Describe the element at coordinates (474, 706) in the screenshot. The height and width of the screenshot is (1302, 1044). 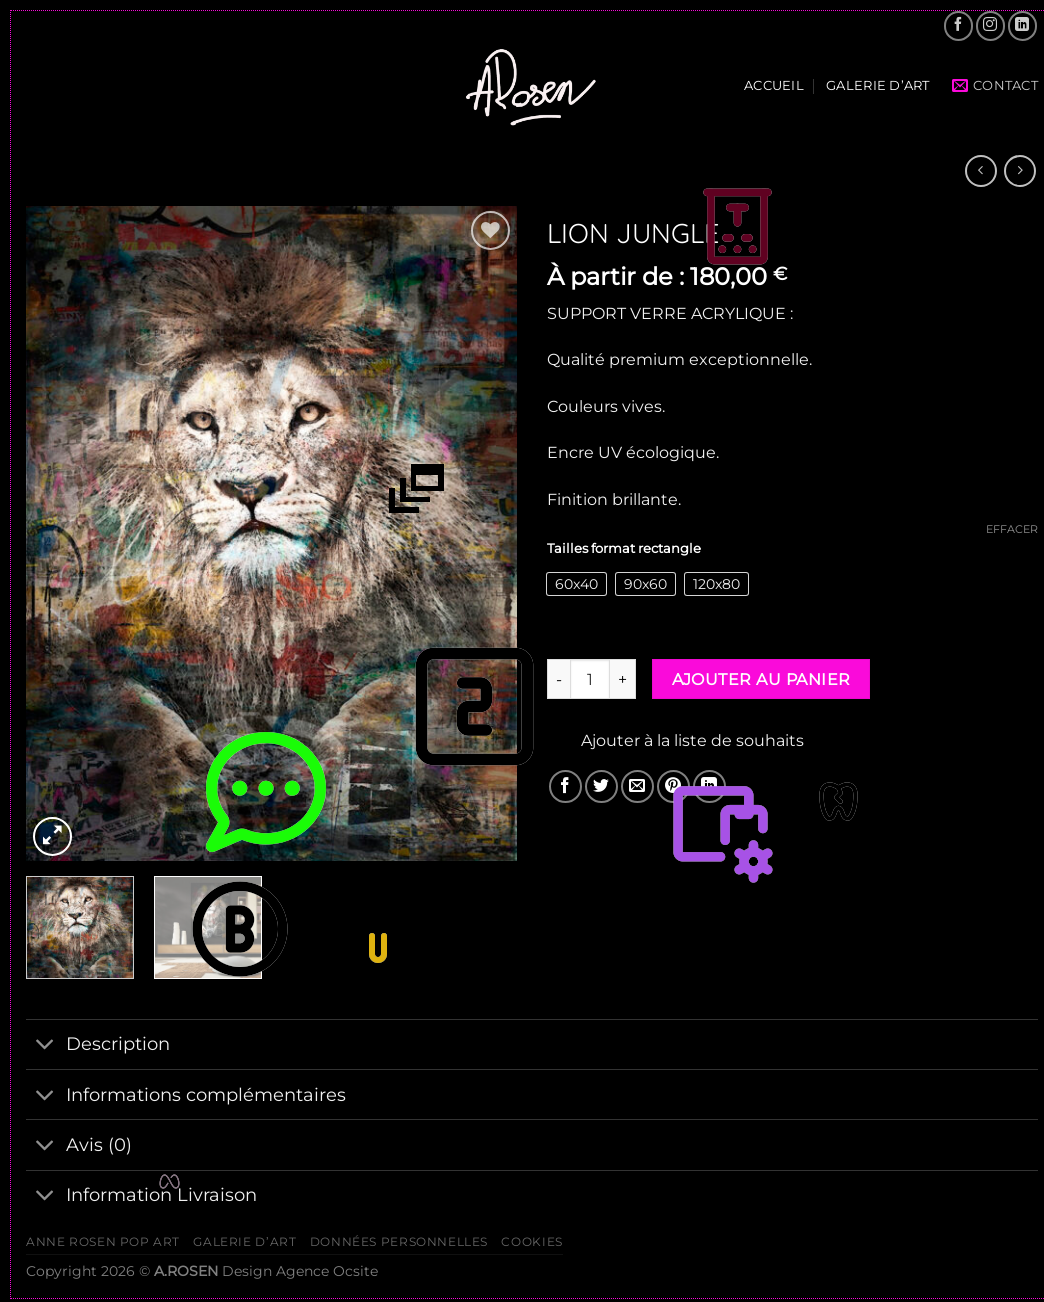
I see `indicates step 2 in a multi-step process` at that location.